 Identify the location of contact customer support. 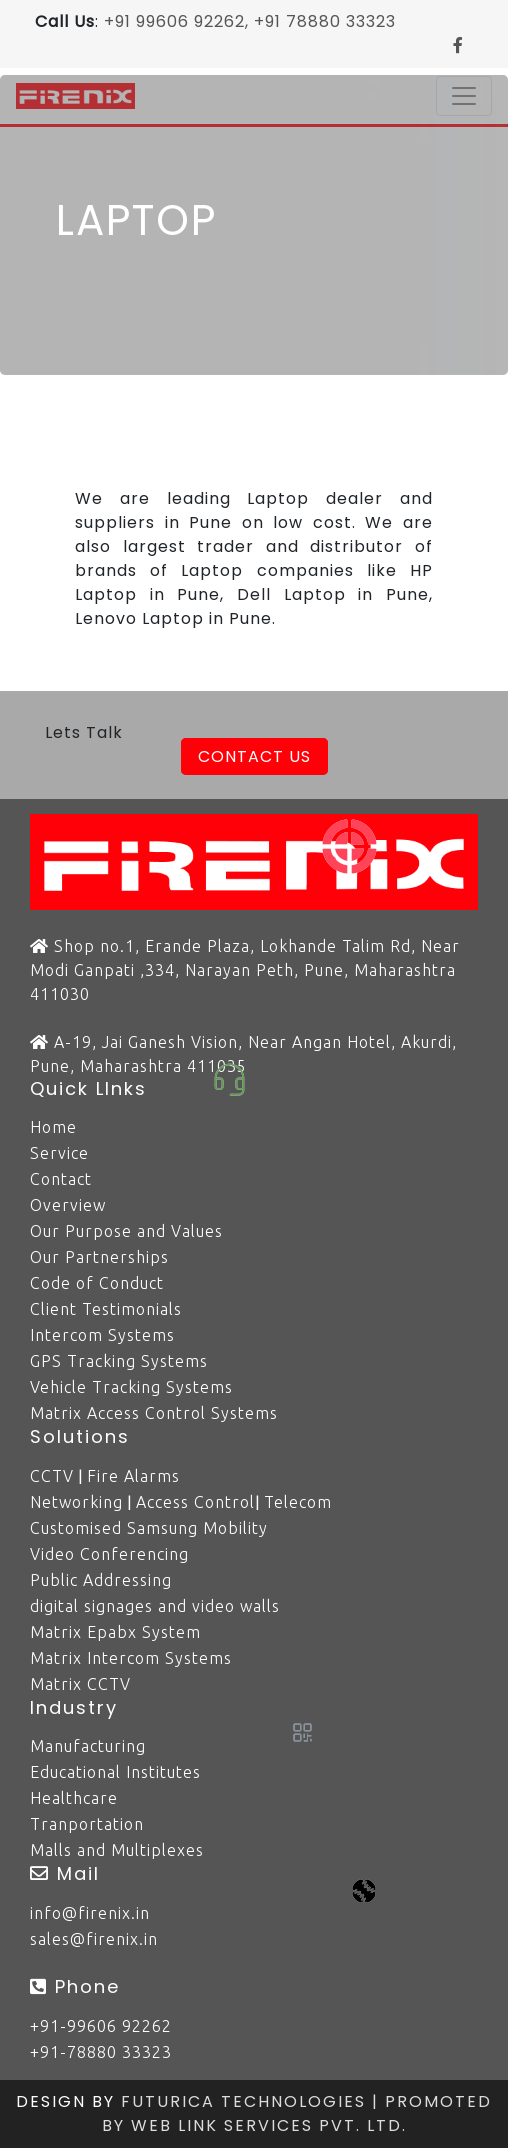
(229, 1078).